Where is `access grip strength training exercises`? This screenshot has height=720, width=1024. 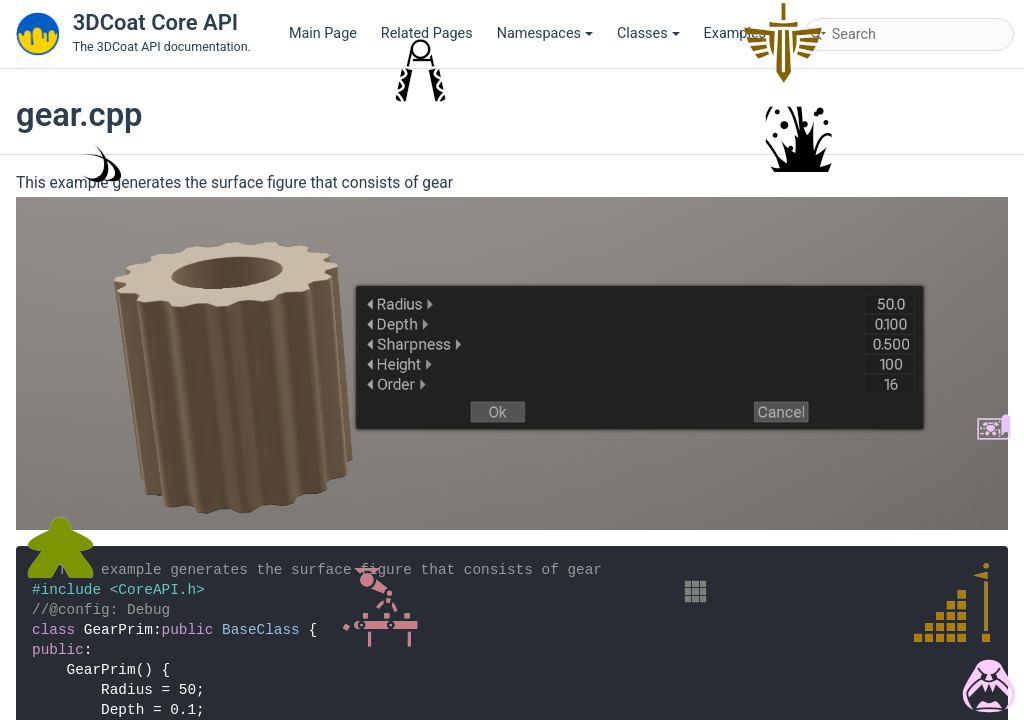 access grip strength training exercises is located at coordinates (420, 70).